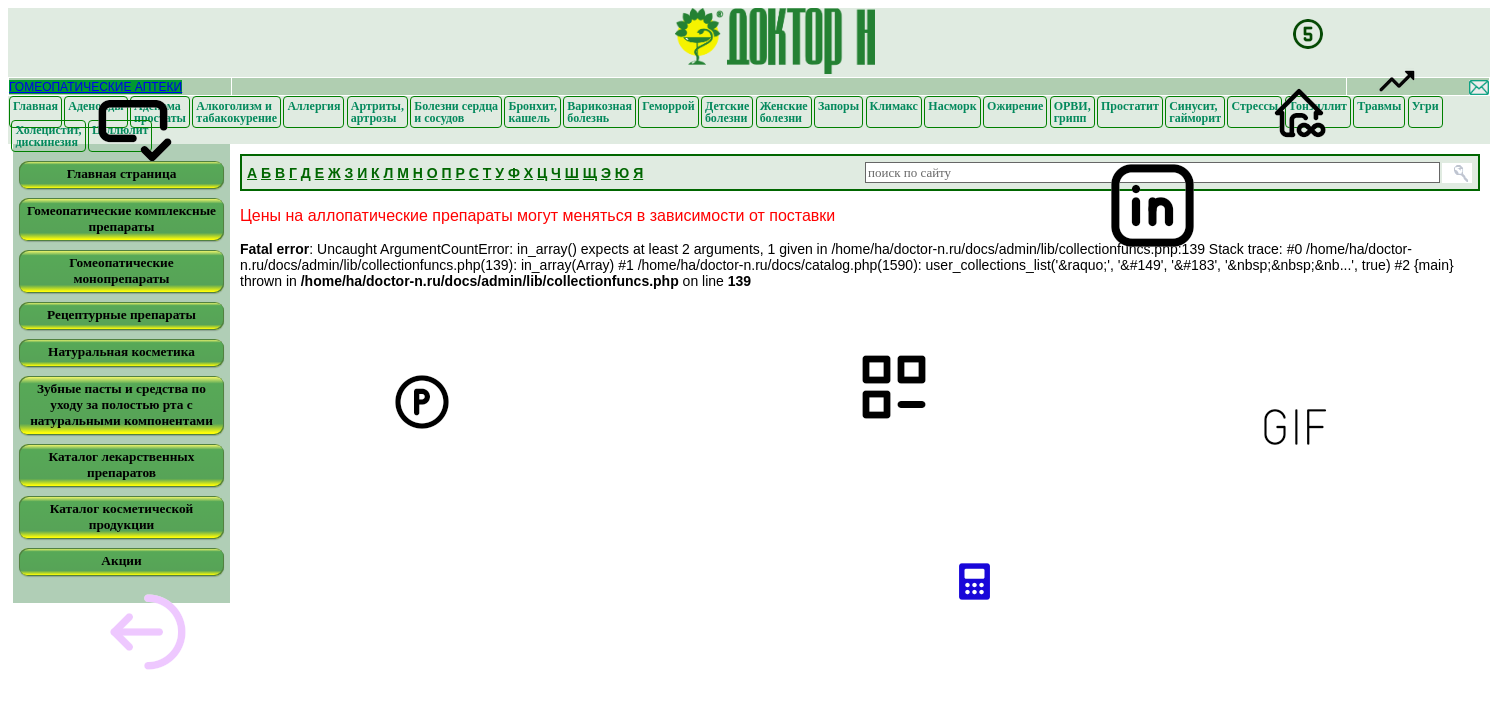 The image size is (1498, 720). What do you see at coordinates (1299, 113) in the screenshot?
I see `access smart home automation settings` at bounding box center [1299, 113].